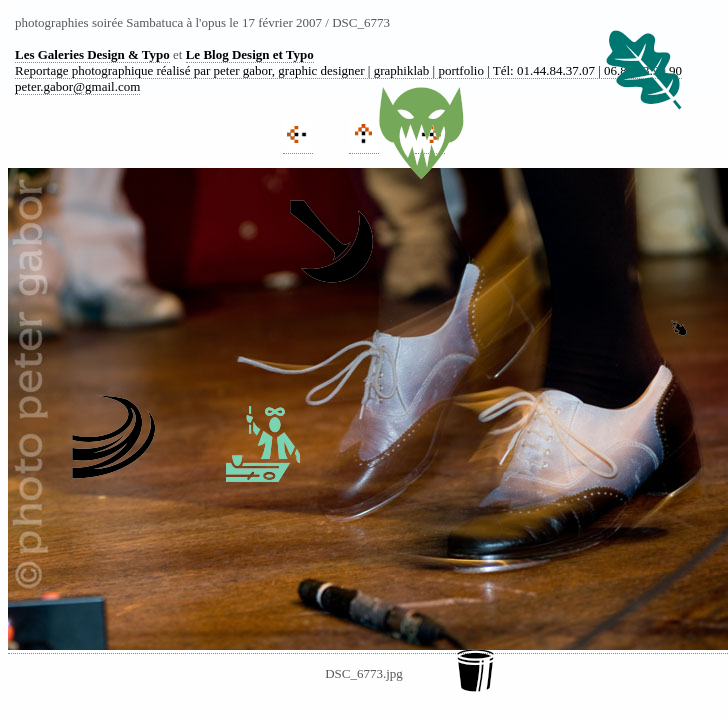 This screenshot has width=728, height=720. Describe the element at coordinates (113, 437) in the screenshot. I see `indicates a wind or air-based attack ability` at that location.